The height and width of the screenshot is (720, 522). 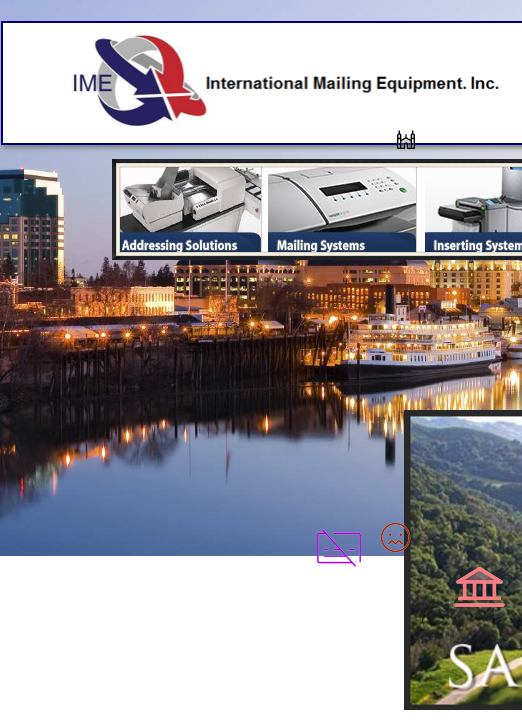 What do you see at coordinates (395, 537) in the screenshot?
I see `indicates a nervous or anxious status` at bounding box center [395, 537].